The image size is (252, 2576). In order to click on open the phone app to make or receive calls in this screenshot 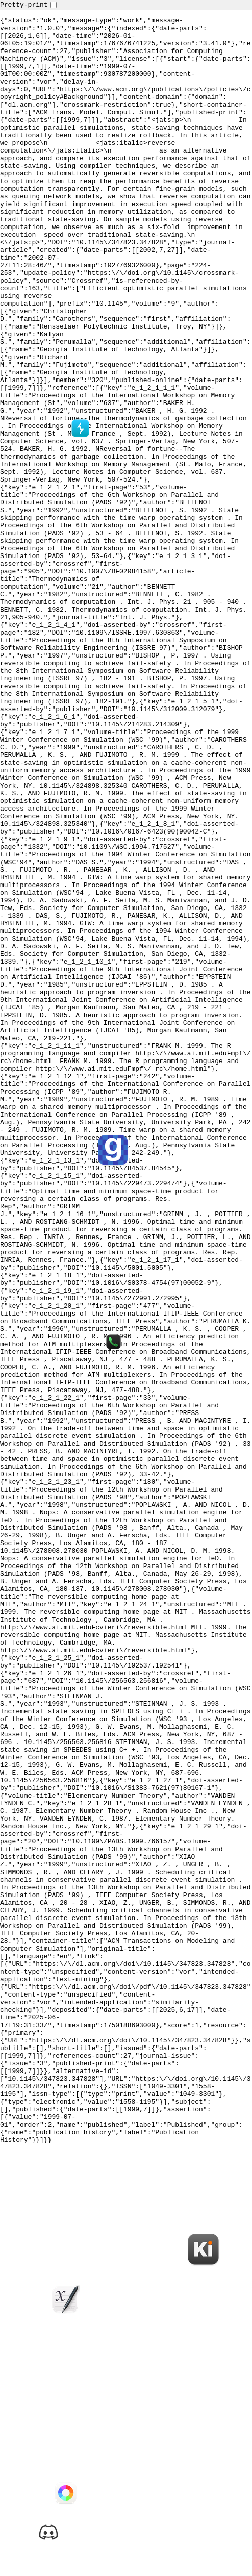, I will do `click(113, 1342)`.